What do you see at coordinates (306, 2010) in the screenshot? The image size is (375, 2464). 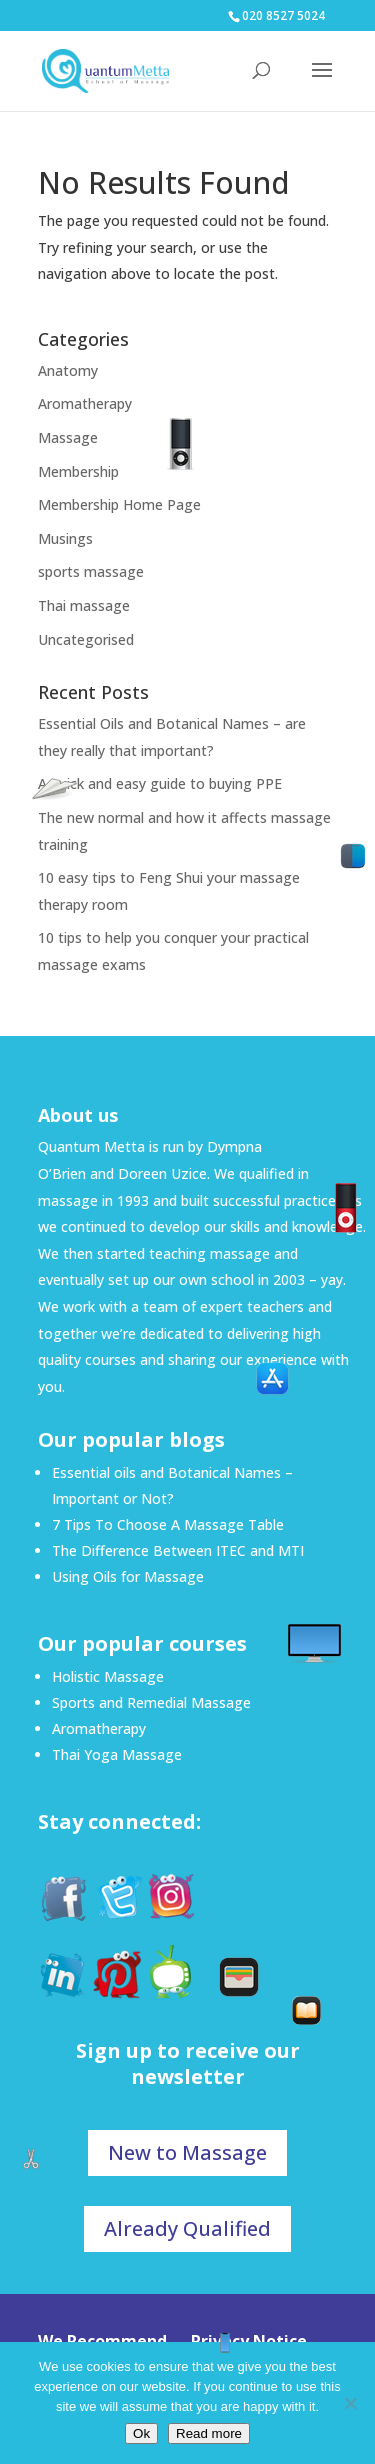 I see `open the Books app` at bounding box center [306, 2010].